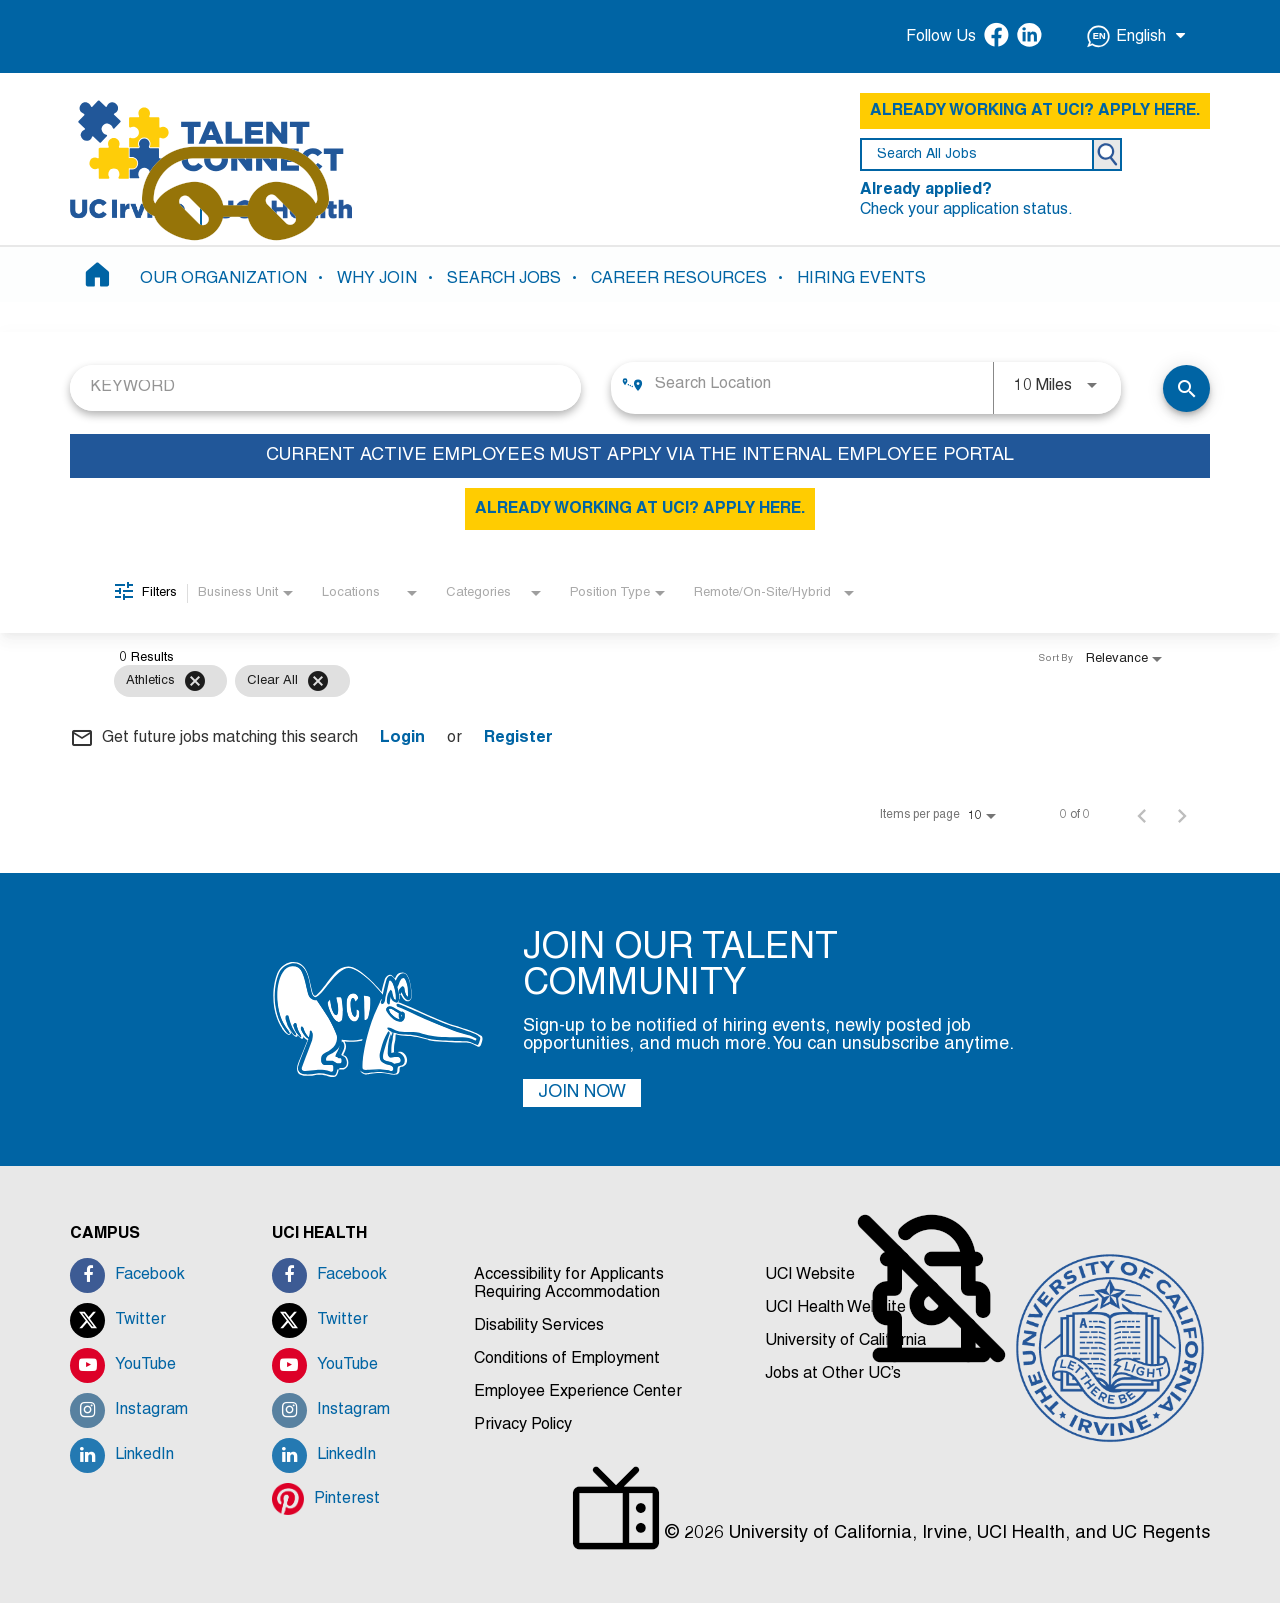  Describe the element at coordinates (931, 1288) in the screenshot. I see `fire hydrant unavailable or out of service` at that location.